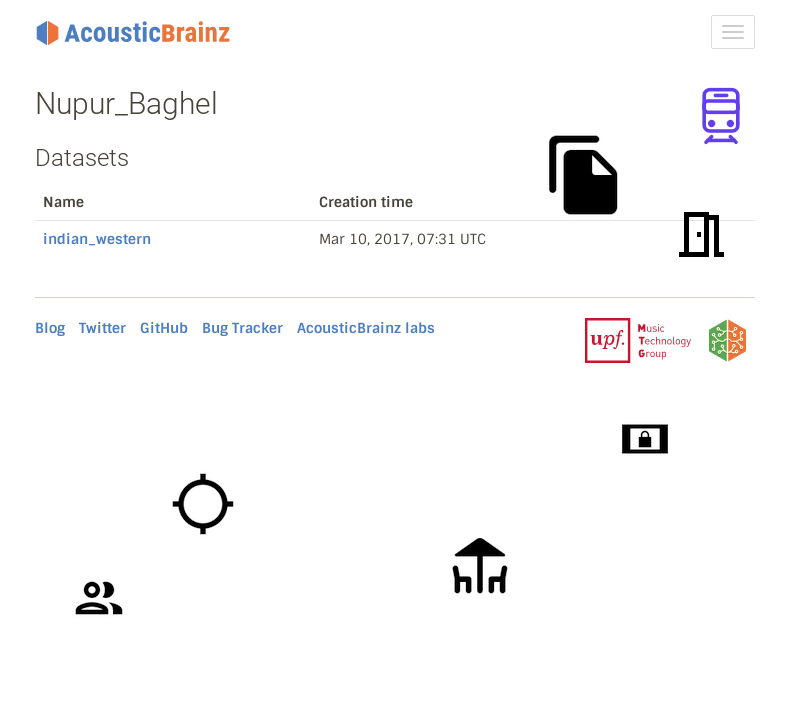 Image resolution: width=789 pixels, height=720 pixels. Describe the element at coordinates (480, 565) in the screenshot. I see `access outdoor or patio settings` at that location.